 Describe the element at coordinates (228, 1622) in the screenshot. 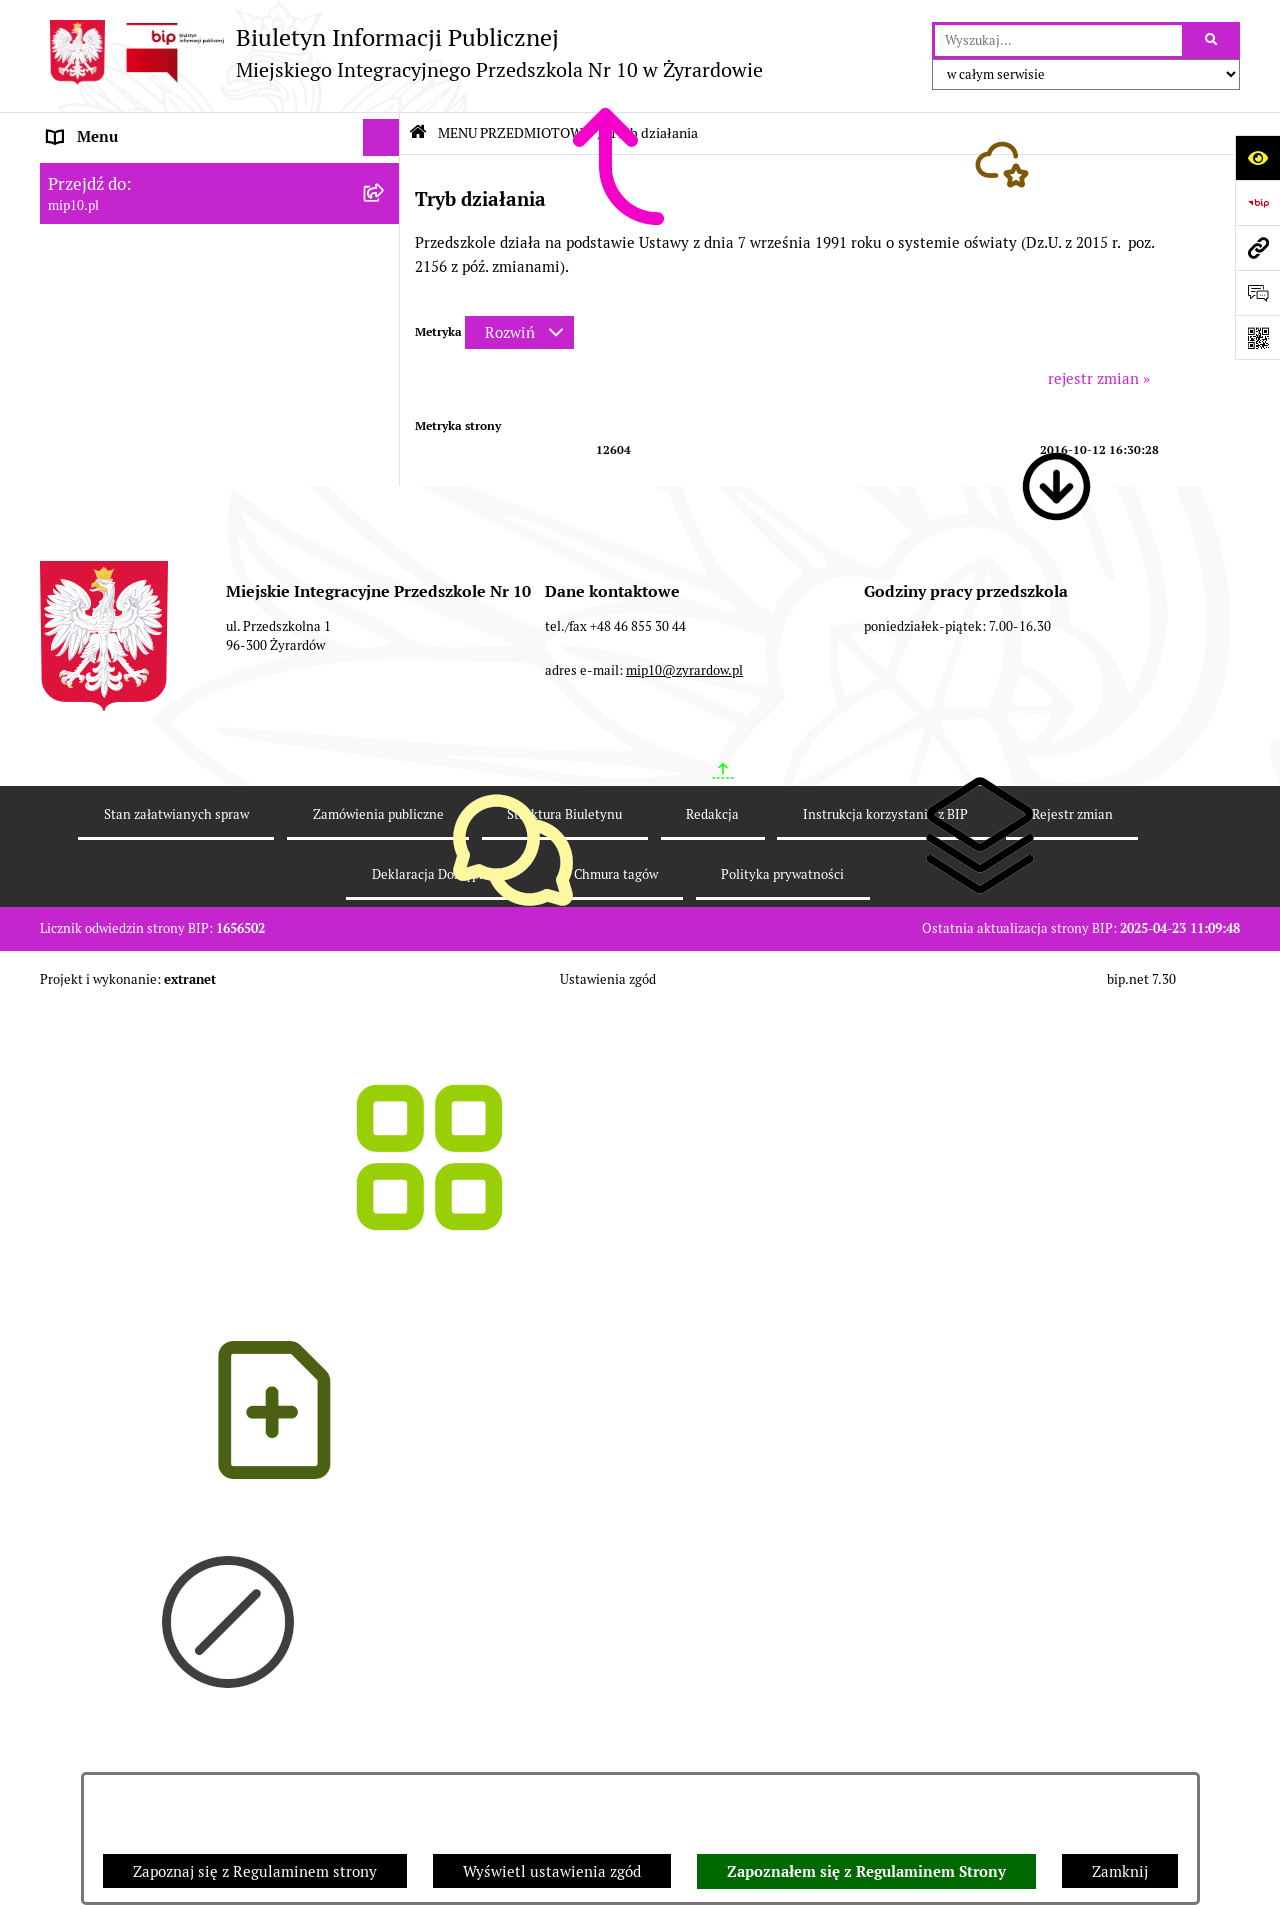

I see `skip this item or step` at that location.